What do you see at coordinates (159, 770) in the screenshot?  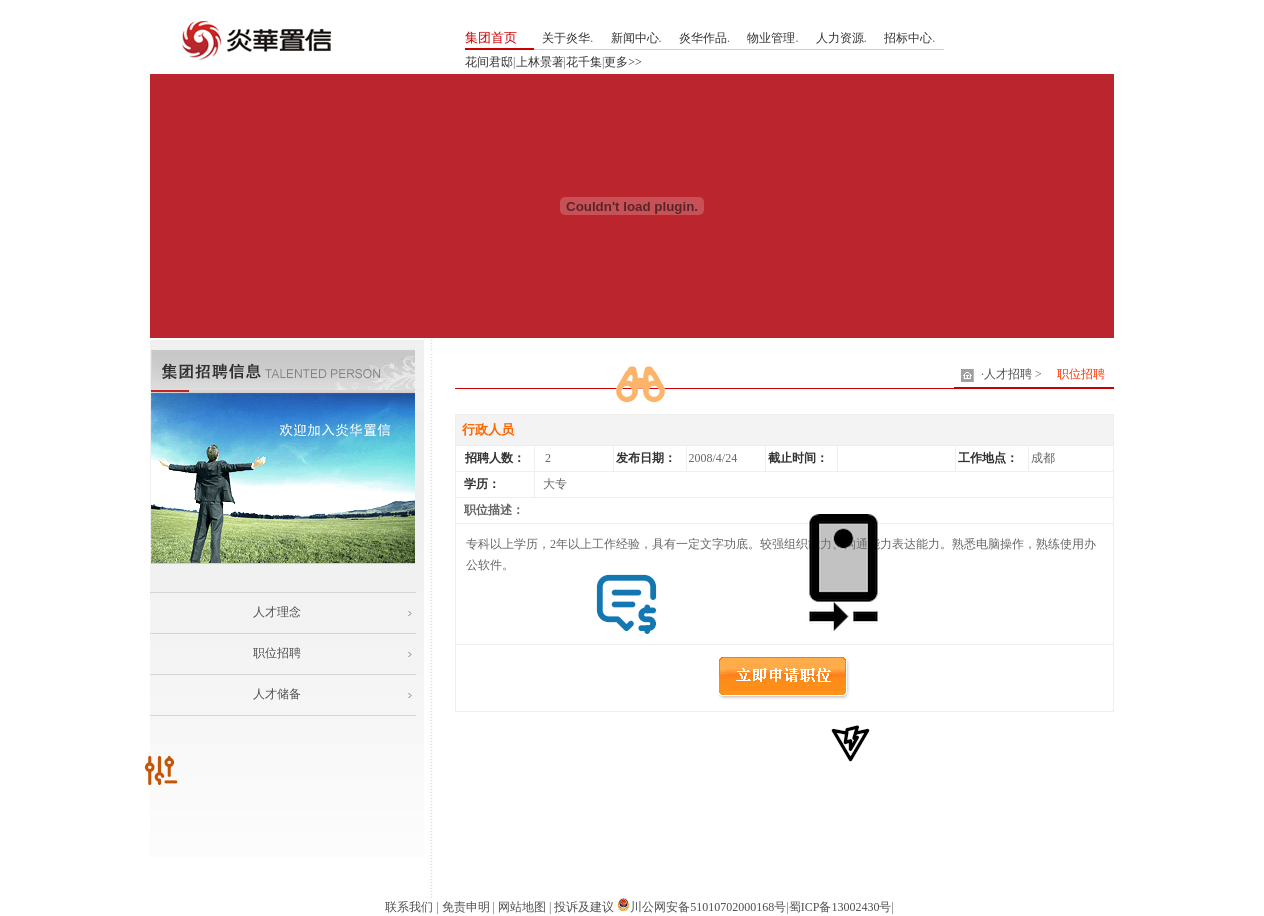 I see `remove a filter or adjustment setting` at bounding box center [159, 770].